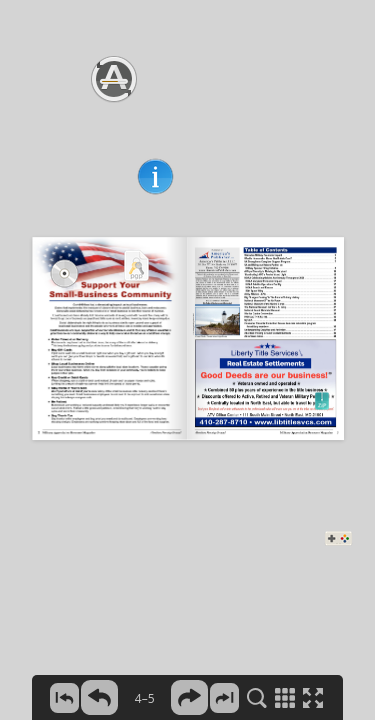 The width and height of the screenshot is (375, 720). Describe the element at coordinates (338, 538) in the screenshot. I see `open the games category or folder` at that location.